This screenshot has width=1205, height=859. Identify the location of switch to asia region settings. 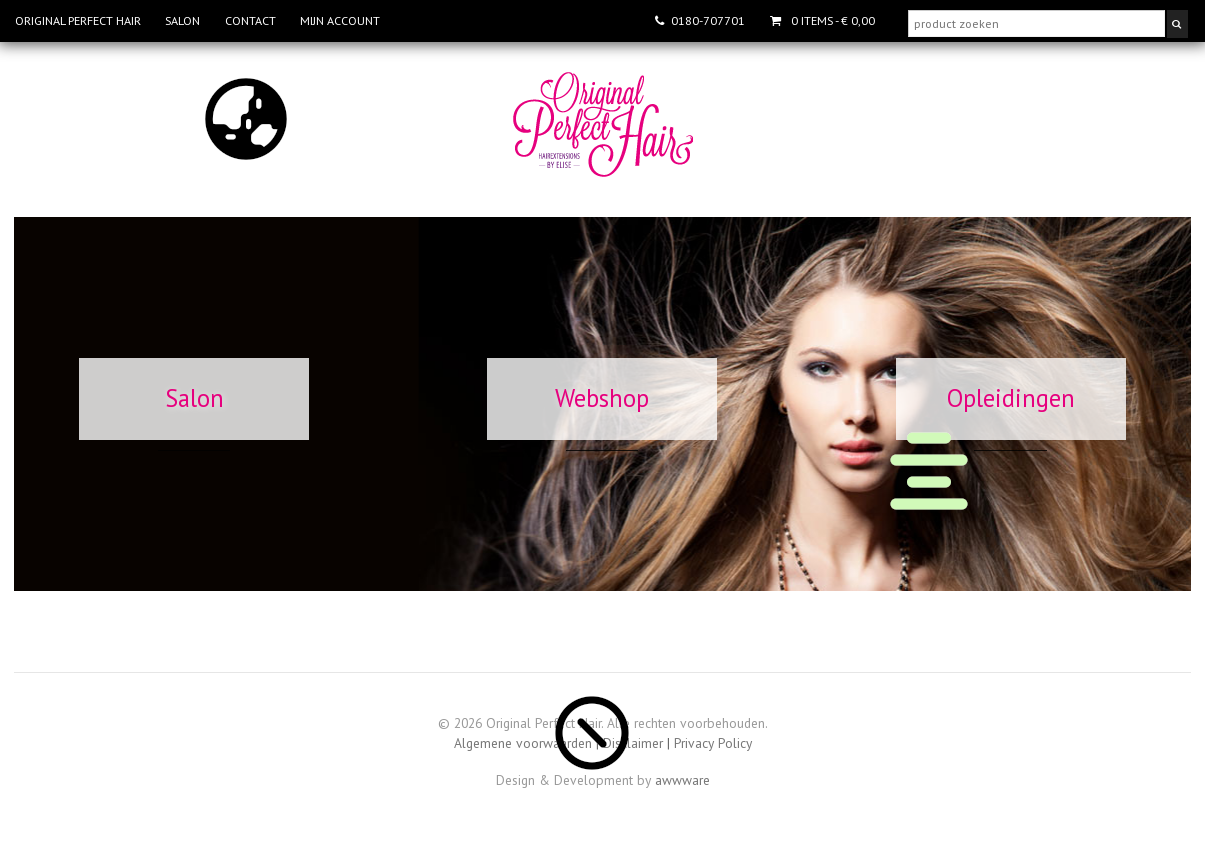
(246, 119).